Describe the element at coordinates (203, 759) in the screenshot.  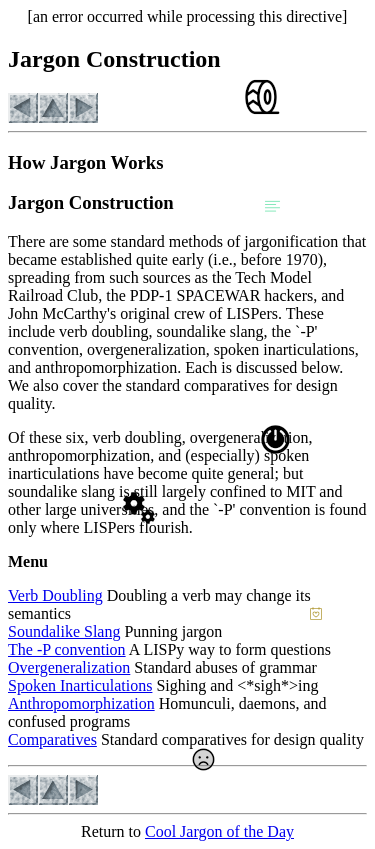
I see `indicate negative feedback or dissatisfaction` at that location.